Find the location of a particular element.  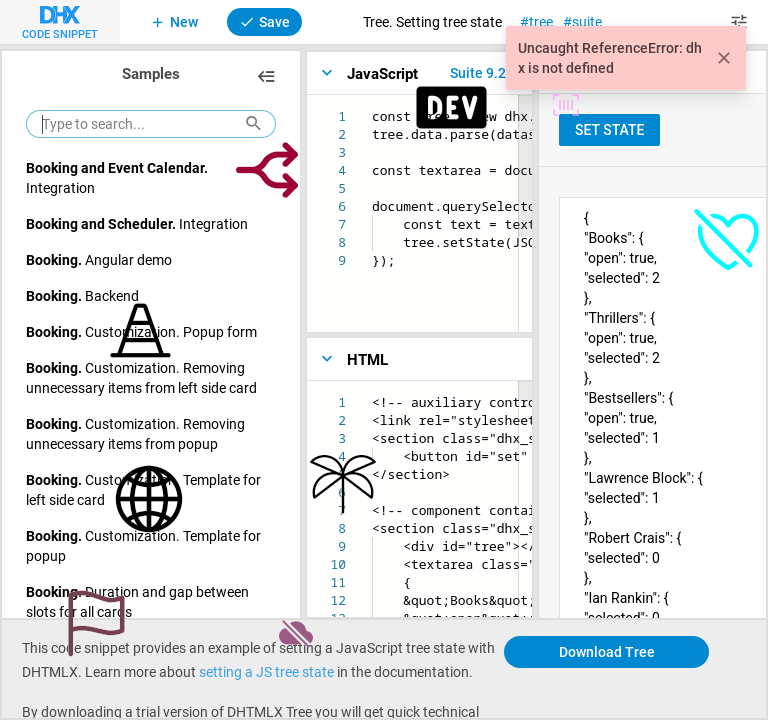

remove from favorites is located at coordinates (726, 239).